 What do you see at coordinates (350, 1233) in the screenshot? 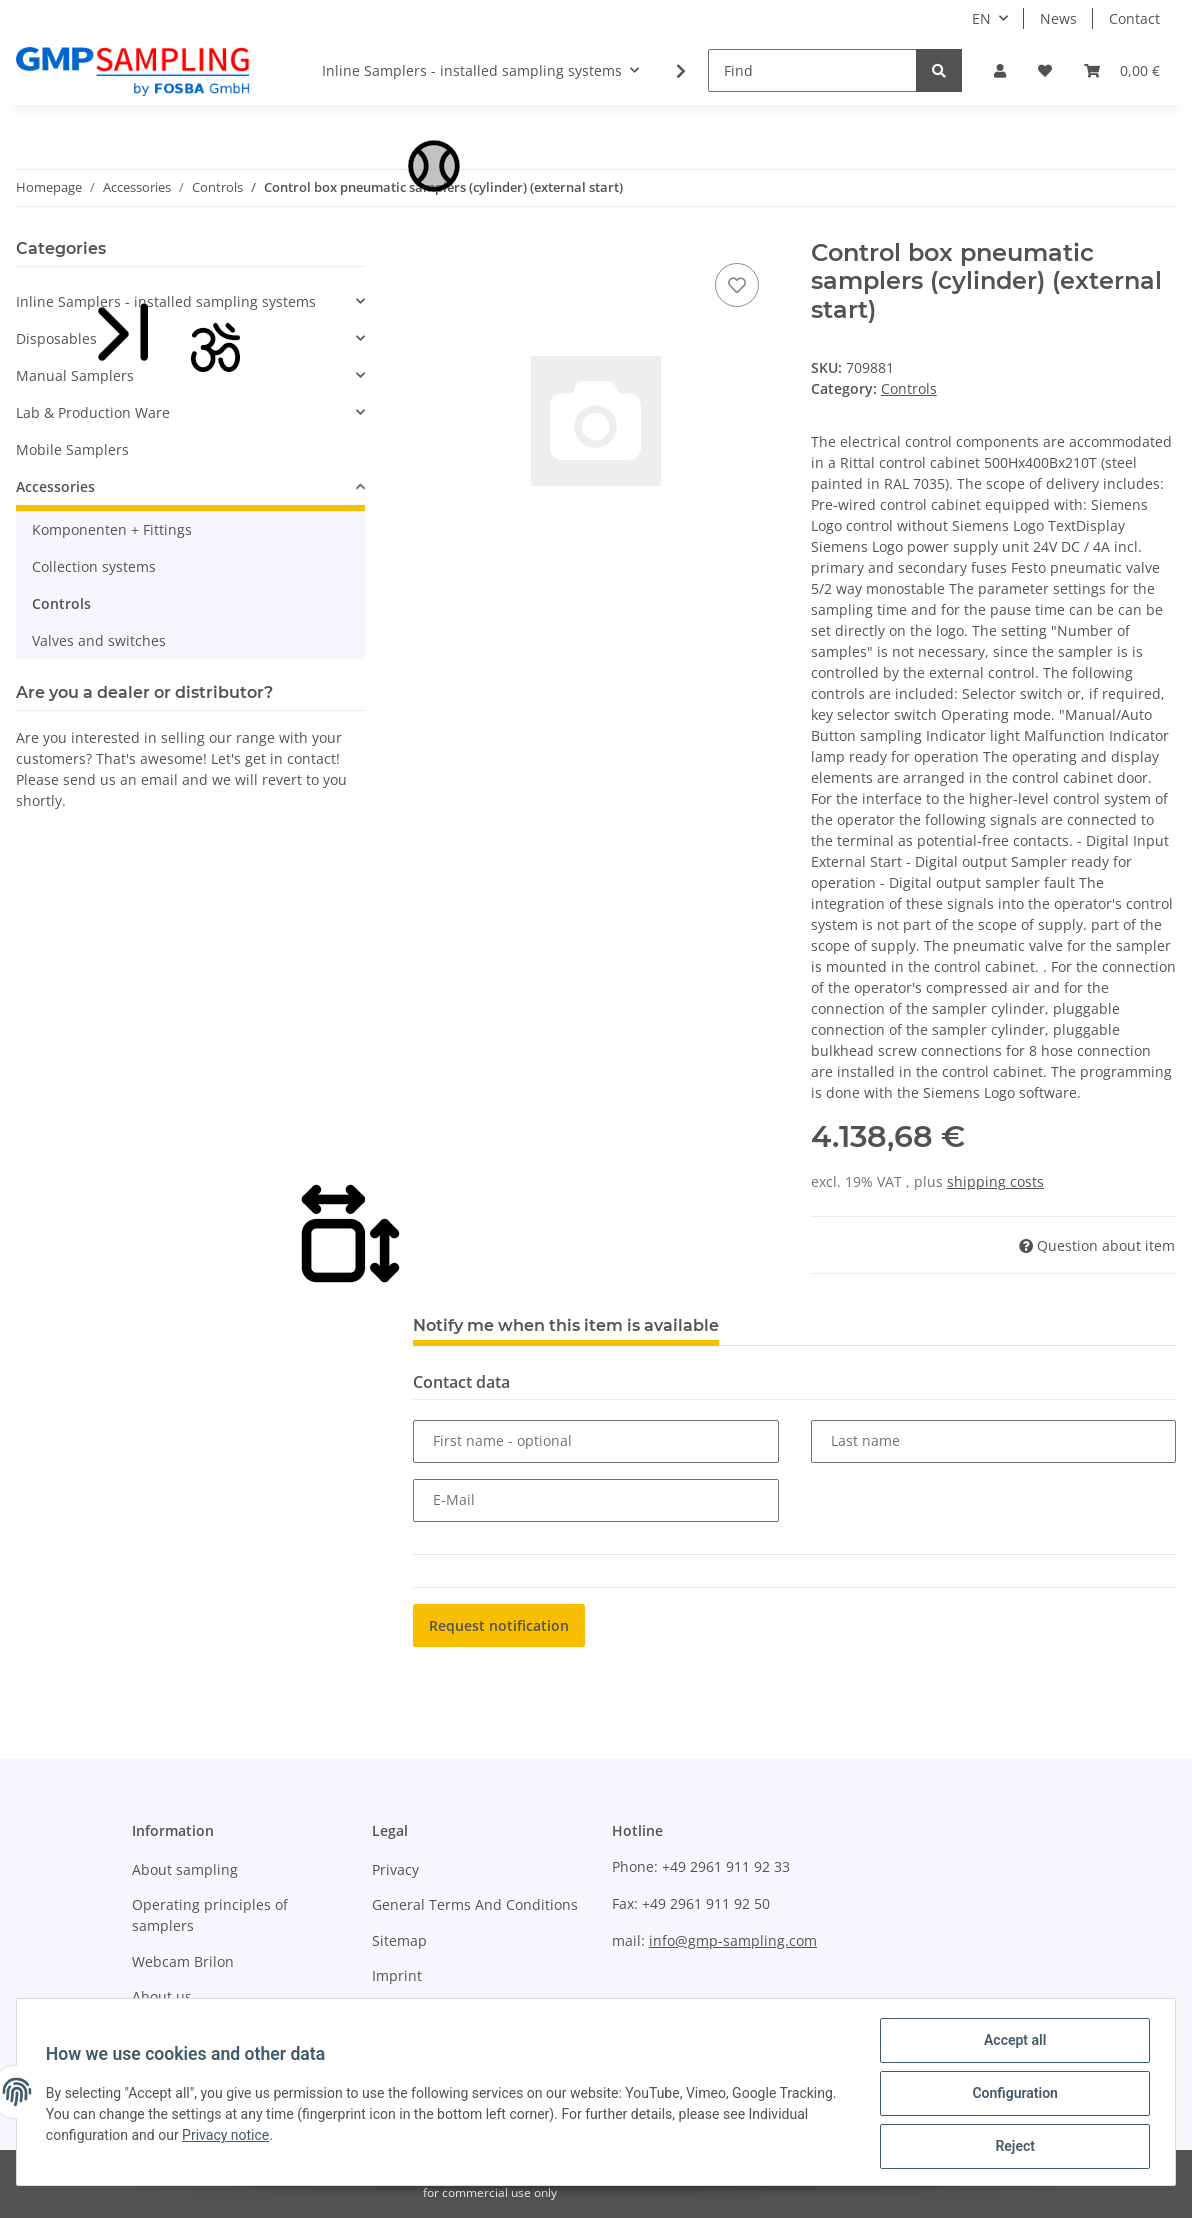
I see `adjust element dimensions` at bounding box center [350, 1233].